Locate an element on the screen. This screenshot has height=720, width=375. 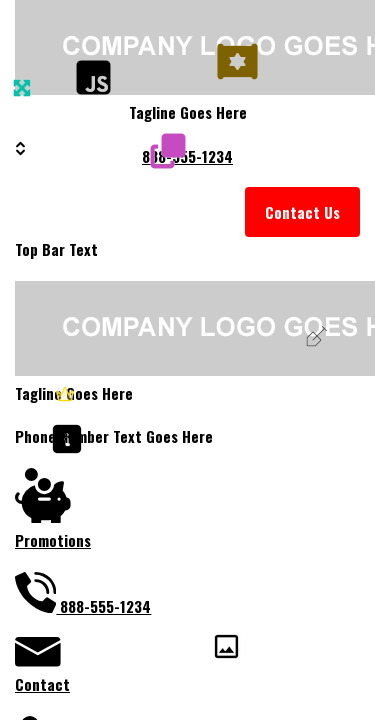
duplicate or copy an item is located at coordinates (168, 151).